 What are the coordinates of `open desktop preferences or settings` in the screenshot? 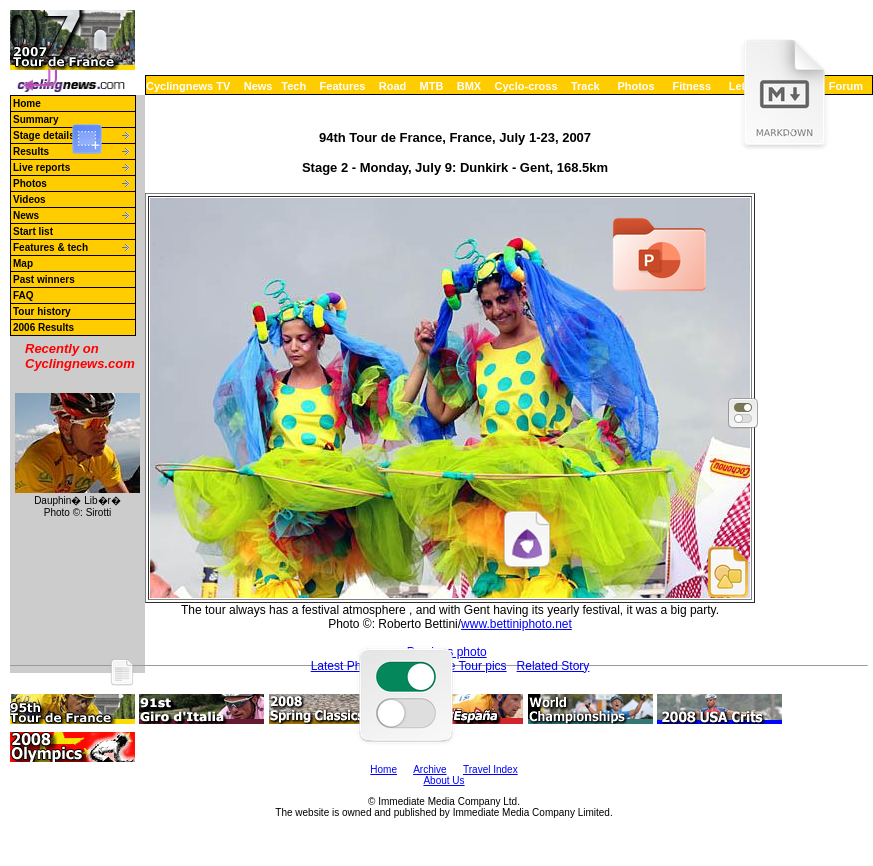 It's located at (406, 695).